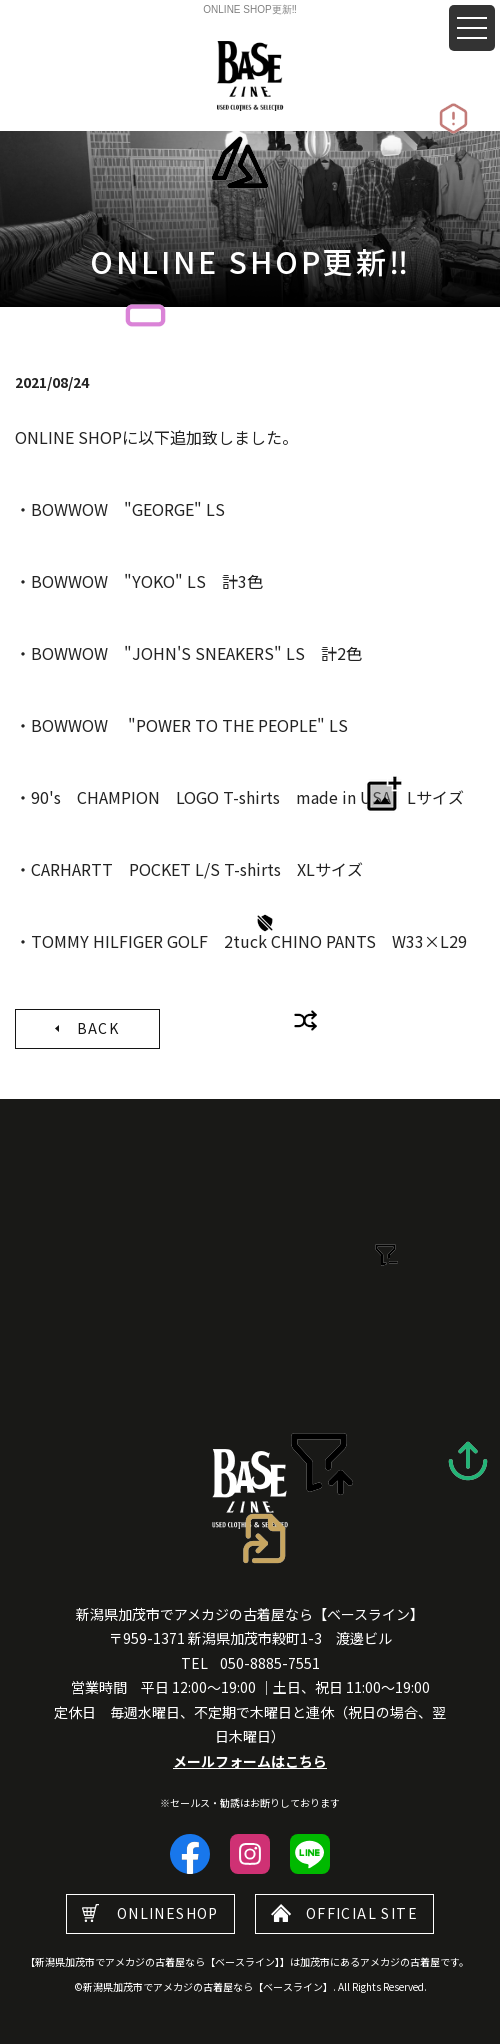 The image size is (500, 2044). I want to click on create a symbolic link to this file, so click(265, 1538).